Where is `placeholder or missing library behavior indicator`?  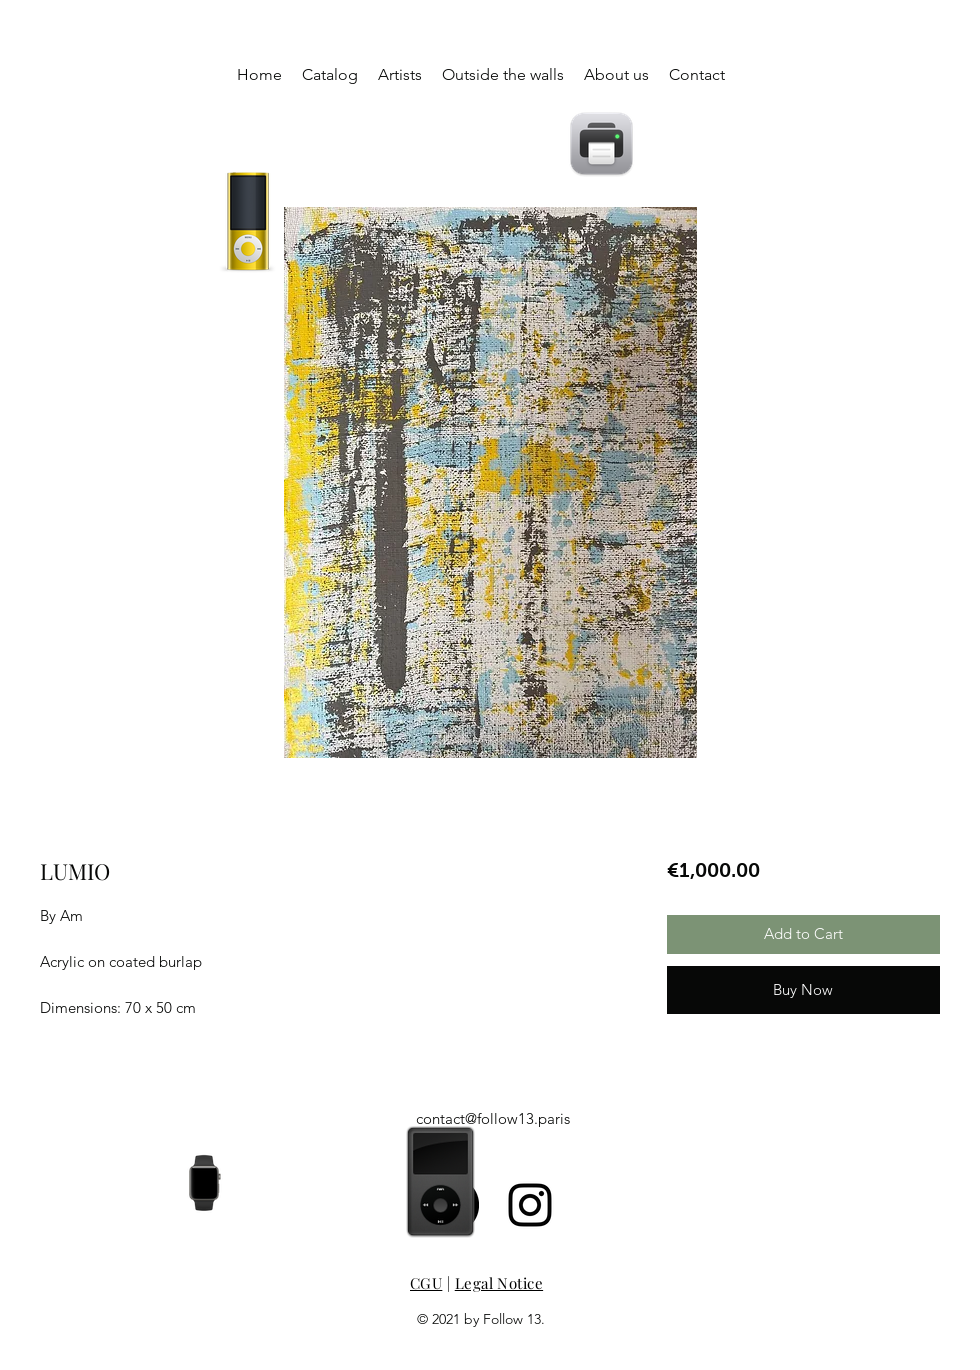 placeholder or missing library behavior indicator is located at coordinates (749, 220).